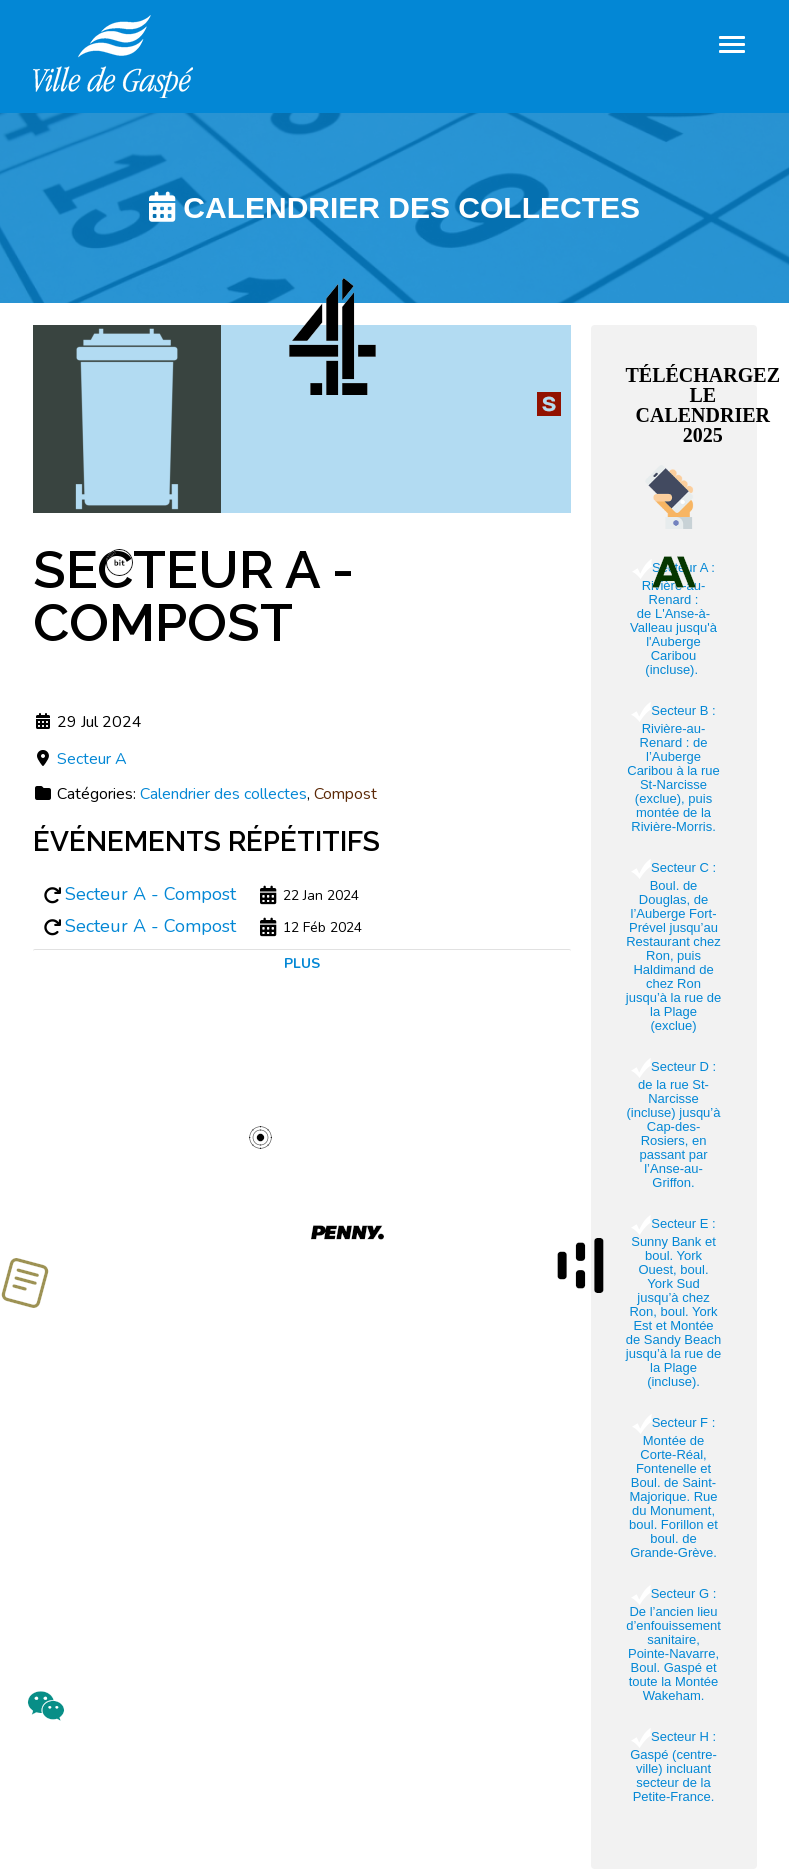 This screenshot has height=1869, width=789. Describe the element at coordinates (580, 1265) in the screenshot. I see `open hyperskill learning platform` at that location.